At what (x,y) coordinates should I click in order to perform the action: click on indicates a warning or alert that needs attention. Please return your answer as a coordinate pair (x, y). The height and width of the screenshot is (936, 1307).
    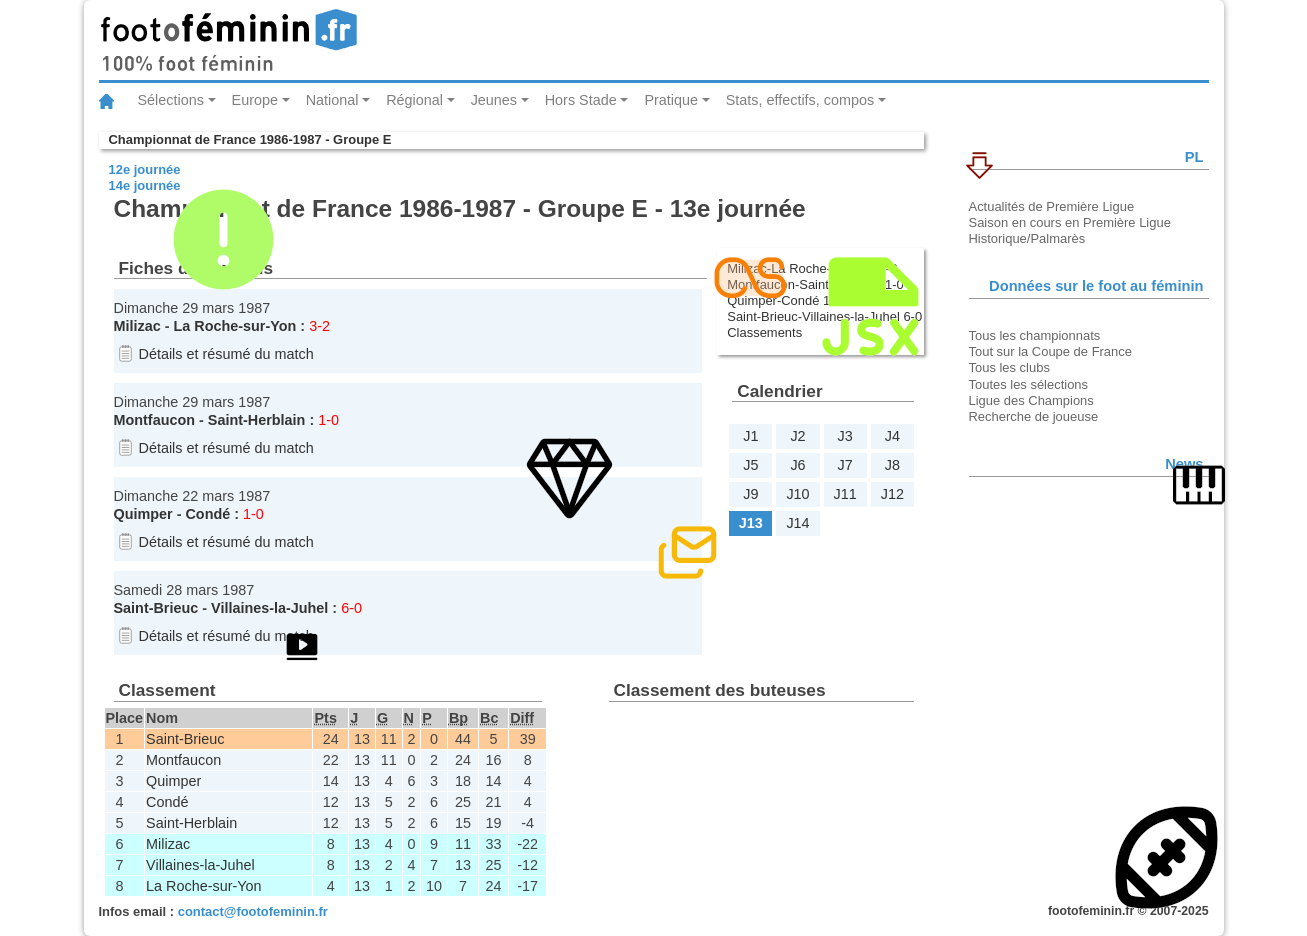
    Looking at the image, I should click on (223, 239).